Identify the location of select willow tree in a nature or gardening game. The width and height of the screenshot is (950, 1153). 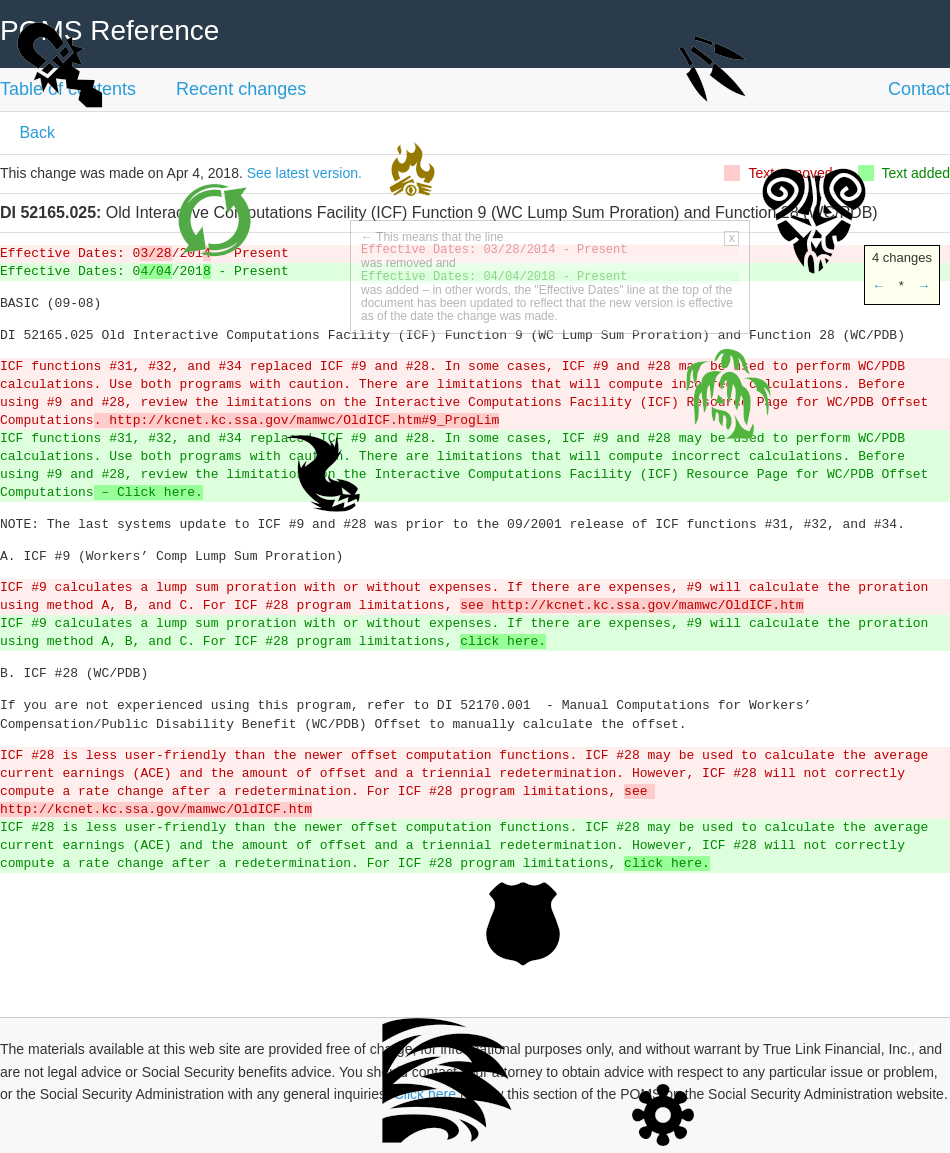
(726, 394).